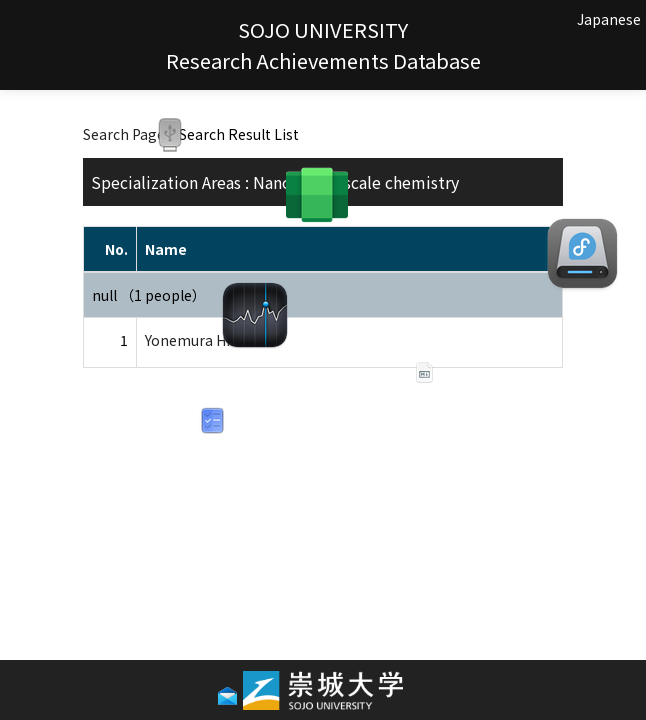 The height and width of the screenshot is (720, 646). What do you see at coordinates (255, 315) in the screenshot?
I see `open the Stocks app` at bounding box center [255, 315].